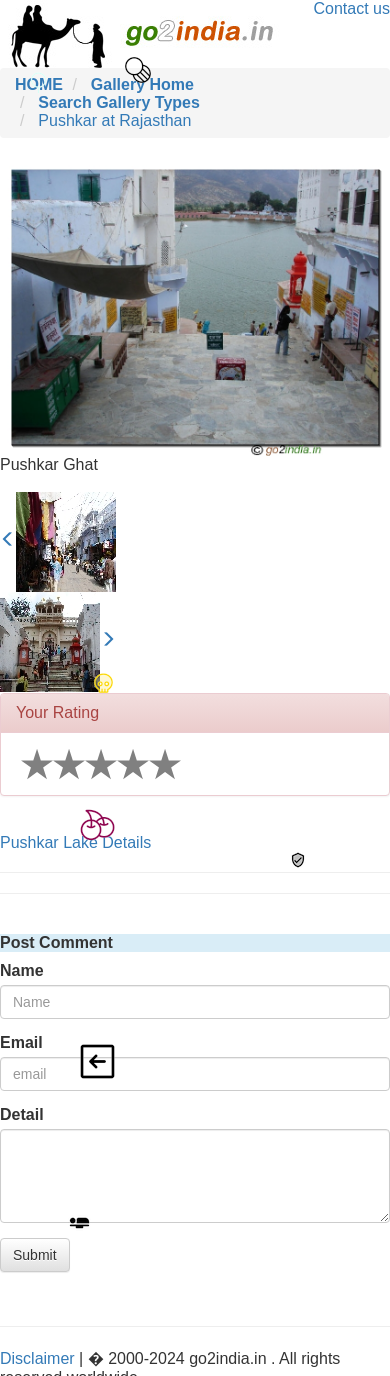 This screenshot has height=1376, width=390. I want to click on select neuter or non-binary gender option, so click(38, 82).